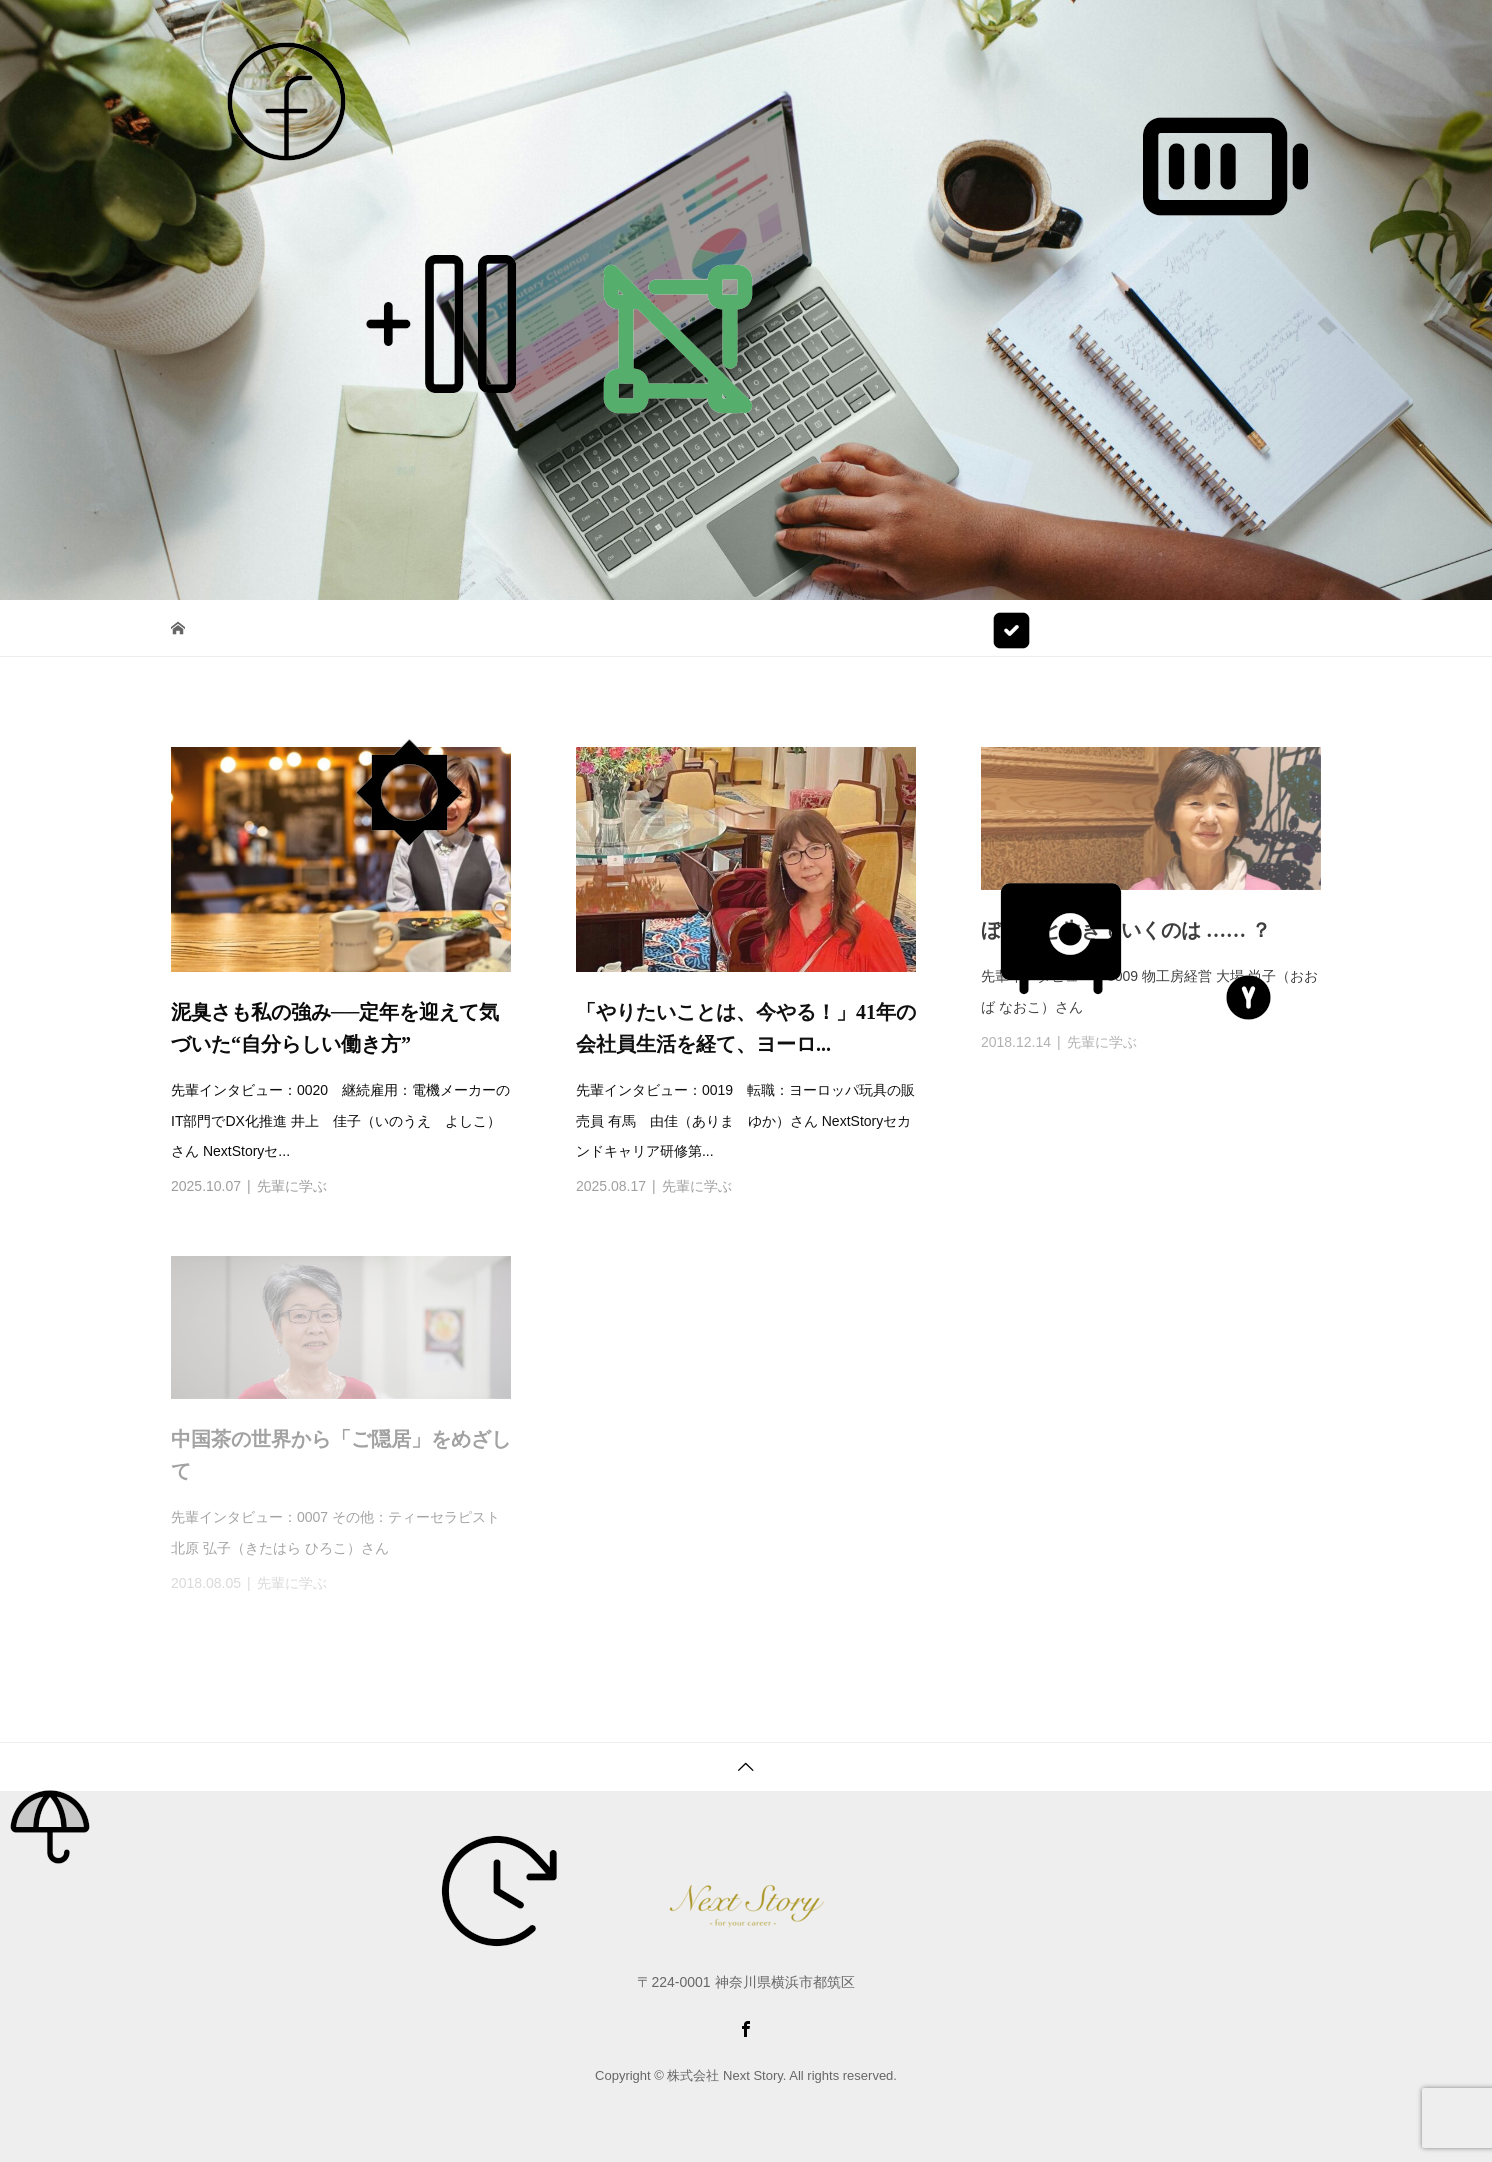  What do you see at coordinates (1248, 997) in the screenshot?
I see `indicates items or options starting with the letter Y` at bounding box center [1248, 997].